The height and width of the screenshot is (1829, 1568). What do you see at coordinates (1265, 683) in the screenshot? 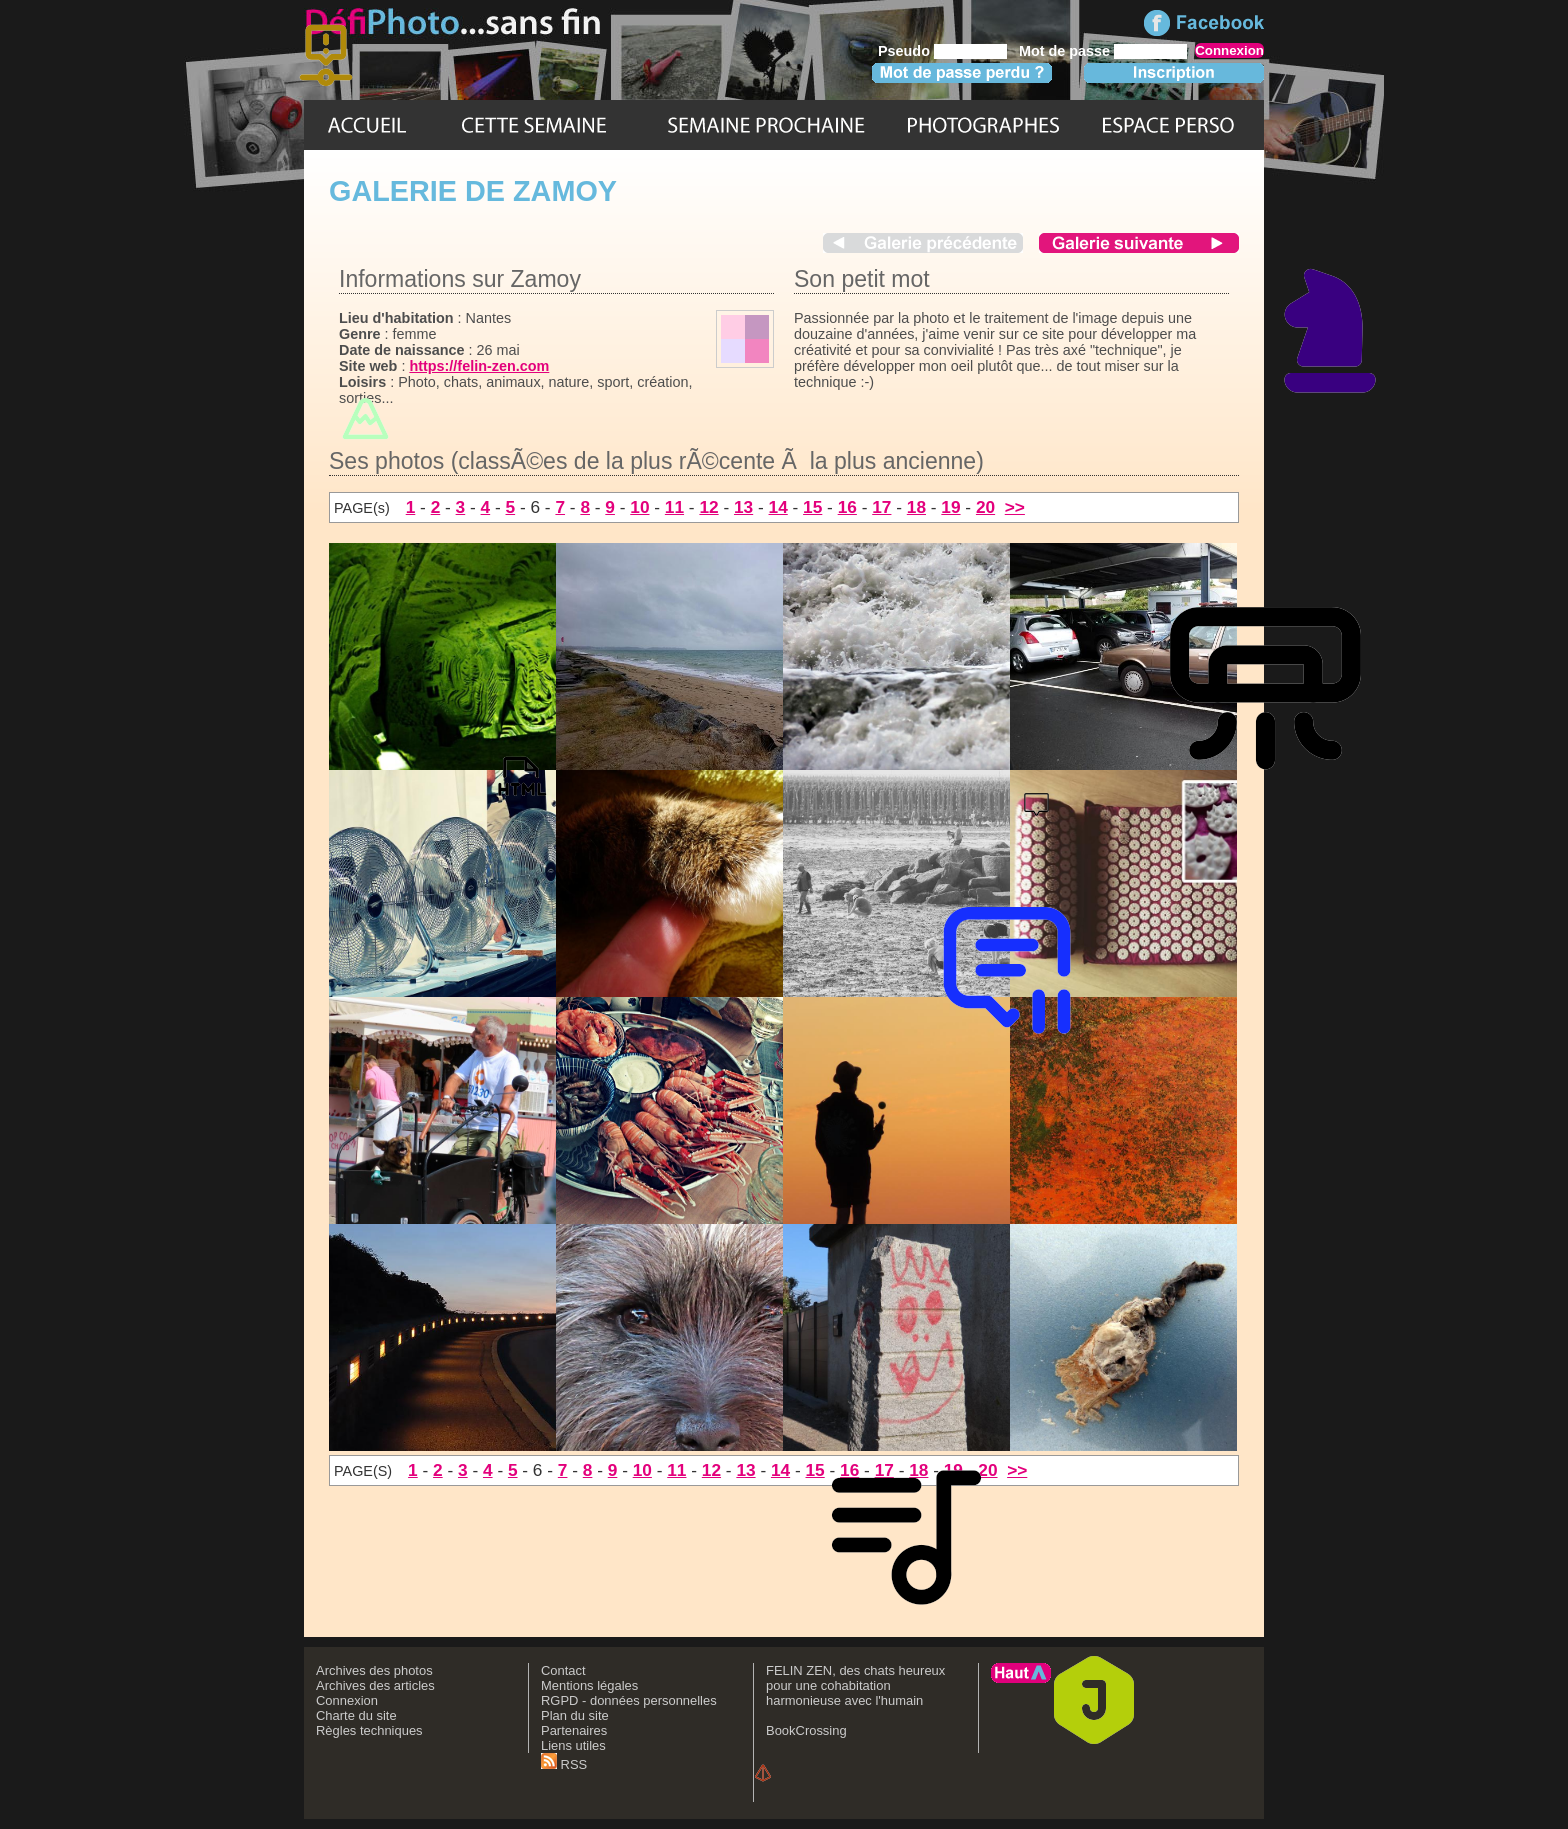
I see `toggle air conditioning controls` at bounding box center [1265, 683].